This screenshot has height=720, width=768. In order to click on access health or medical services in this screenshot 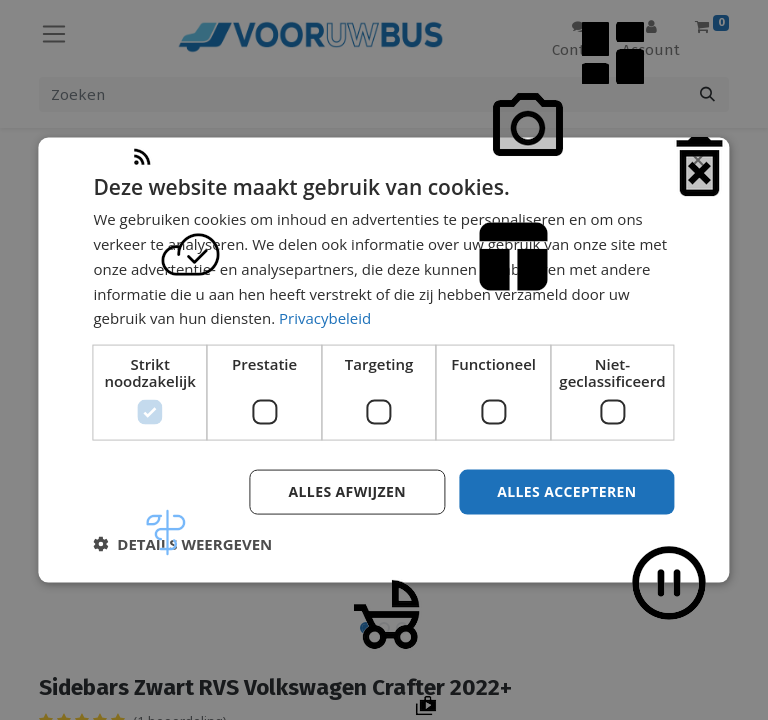, I will do `click(167, 532)`.